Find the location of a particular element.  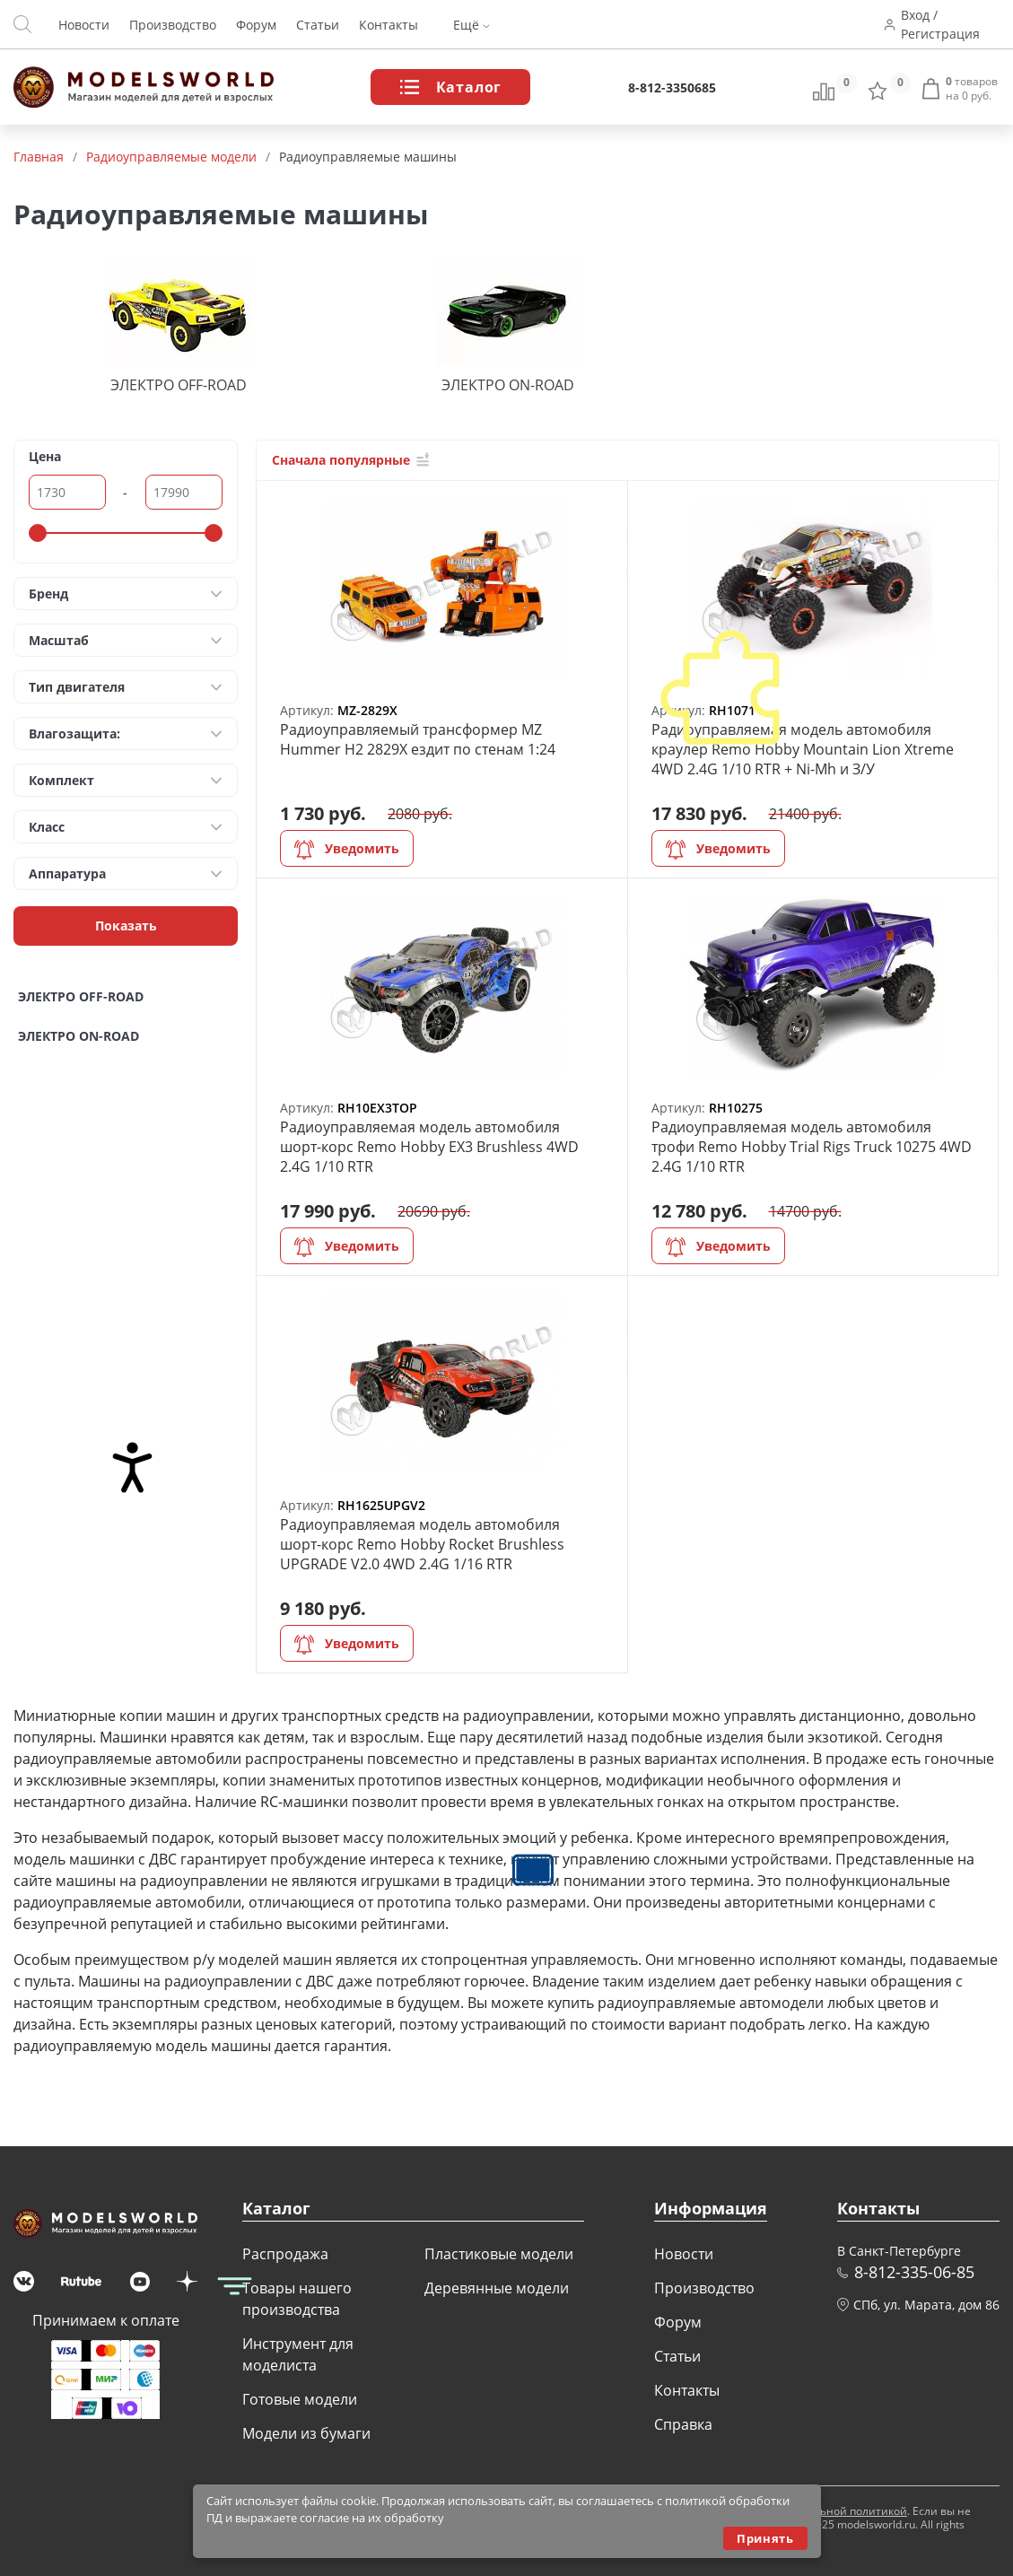

access plugins or extensions is located at coordinates (727, 692).